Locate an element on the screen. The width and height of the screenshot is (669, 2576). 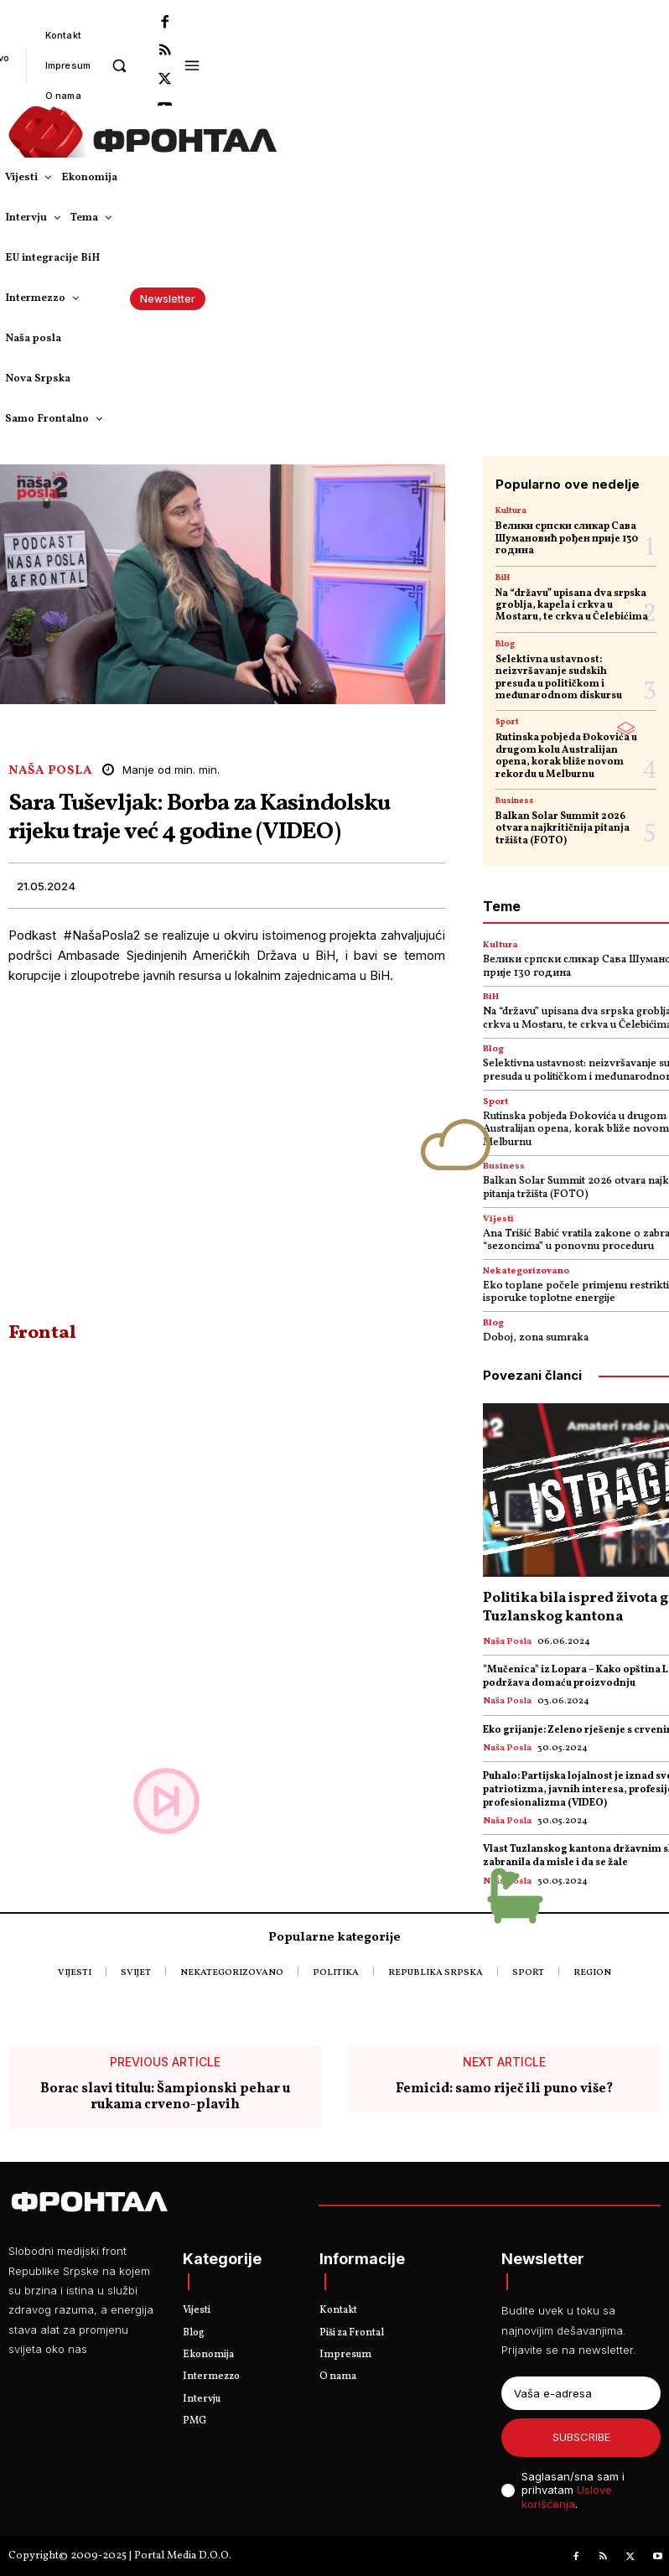
view layers or stacked content is located at coordinates (625, 728).